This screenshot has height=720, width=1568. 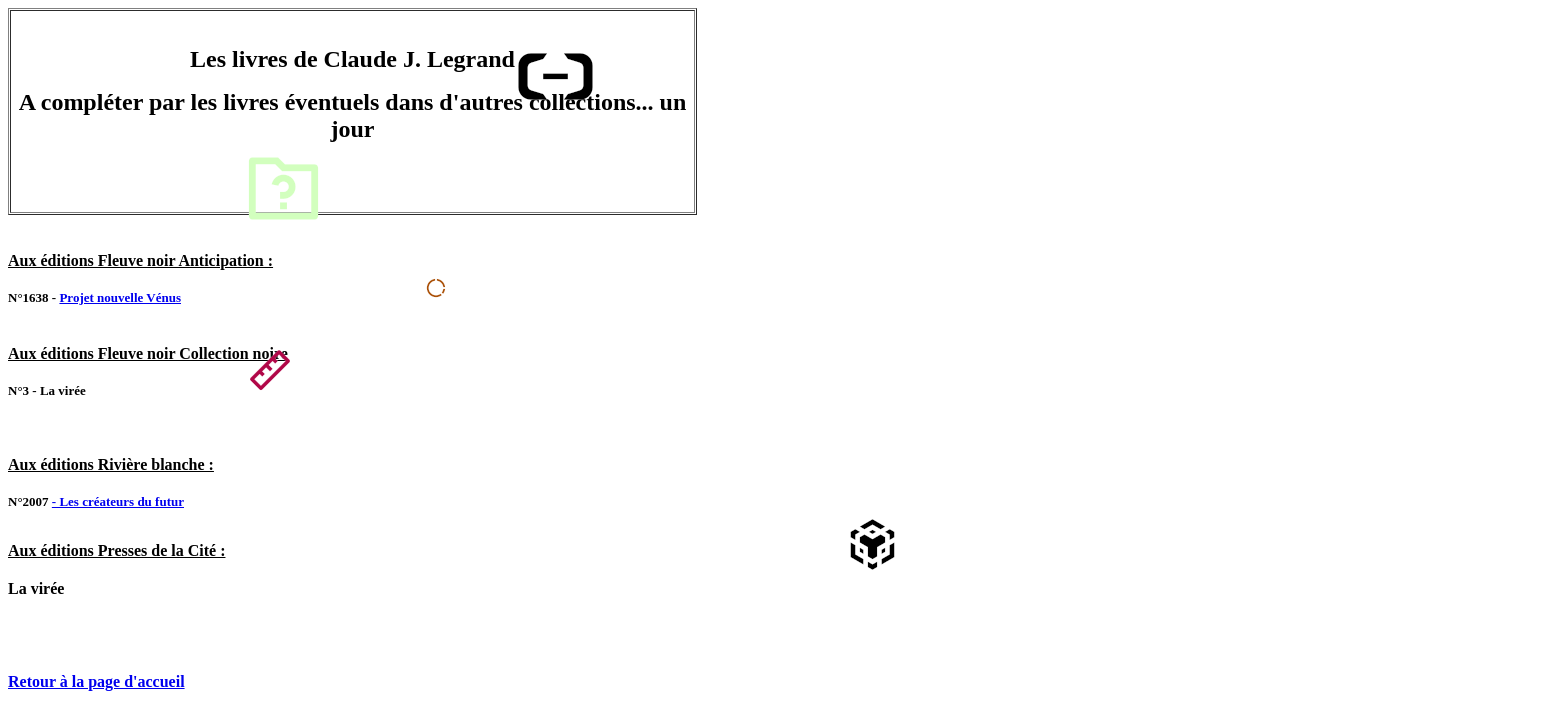 I want to click on folder with unknown or unrecognized contents, so click(x=283, y=188).